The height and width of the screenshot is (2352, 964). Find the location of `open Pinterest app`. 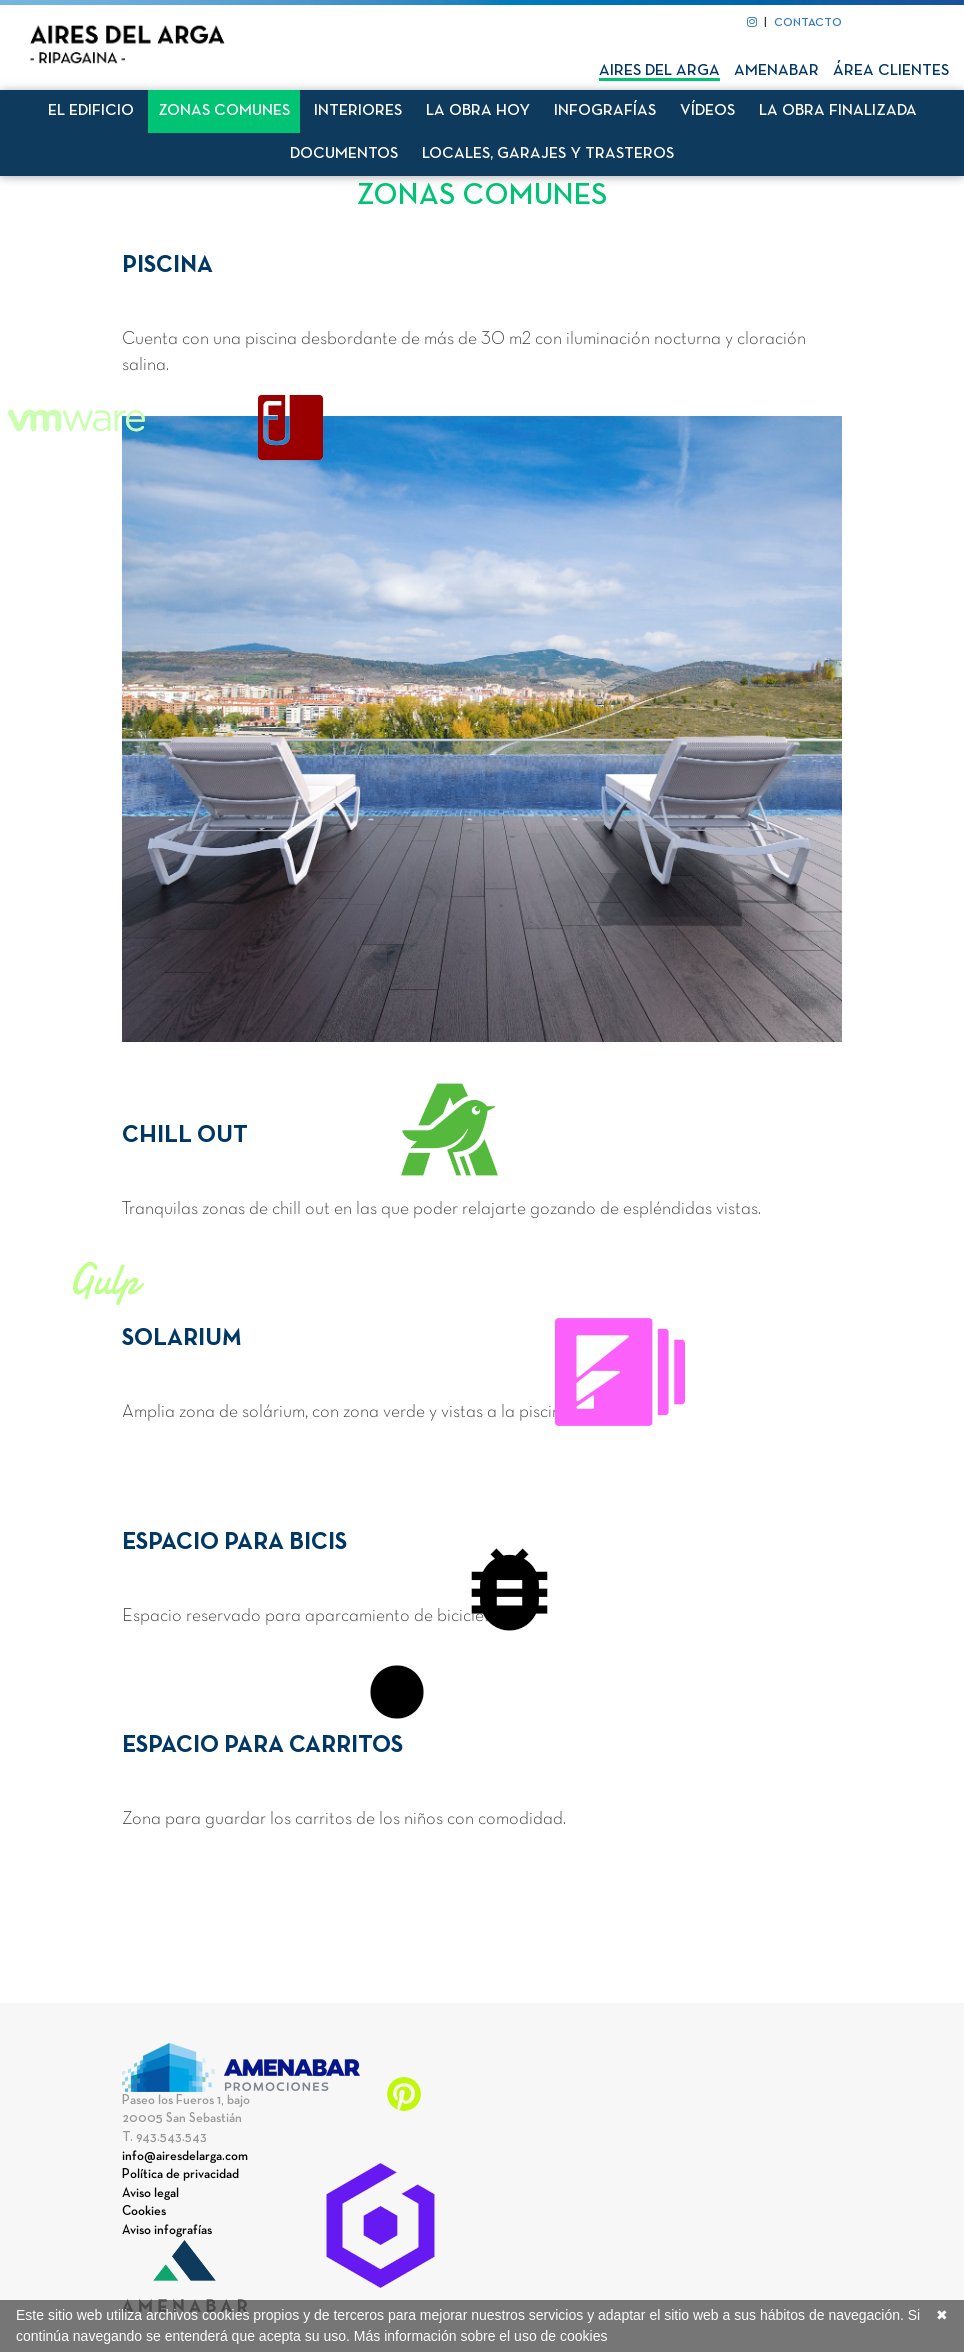

open Pinterest app is located at coordinates (404, 2094).